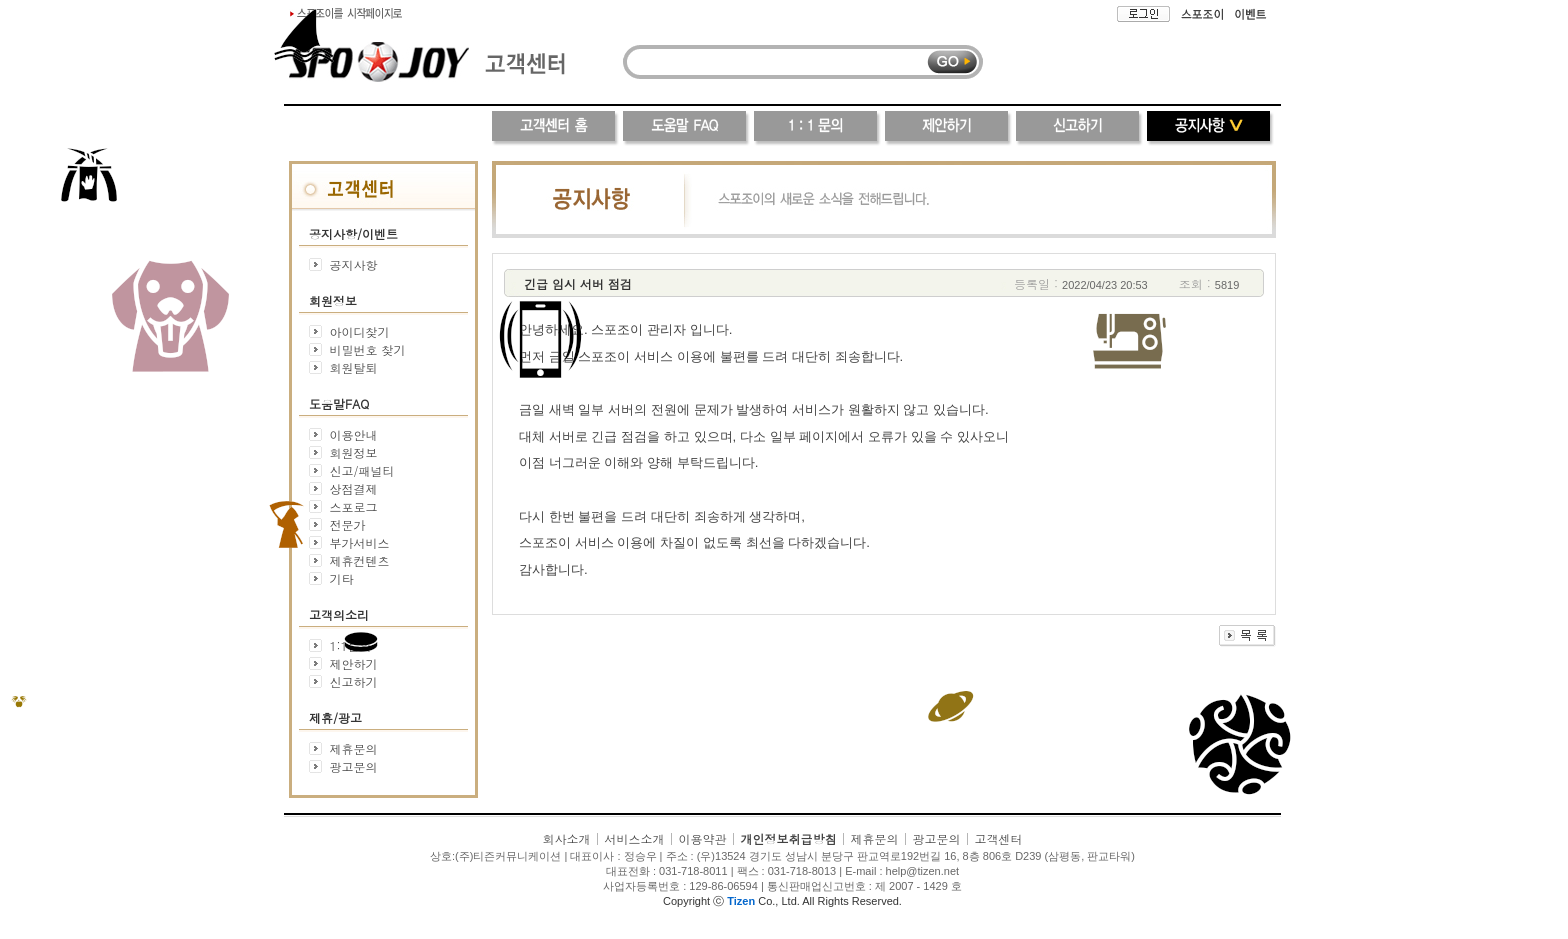  Describe the element at coordinates (361, 642) in the screenshot. I see `view your token balance` at that location.